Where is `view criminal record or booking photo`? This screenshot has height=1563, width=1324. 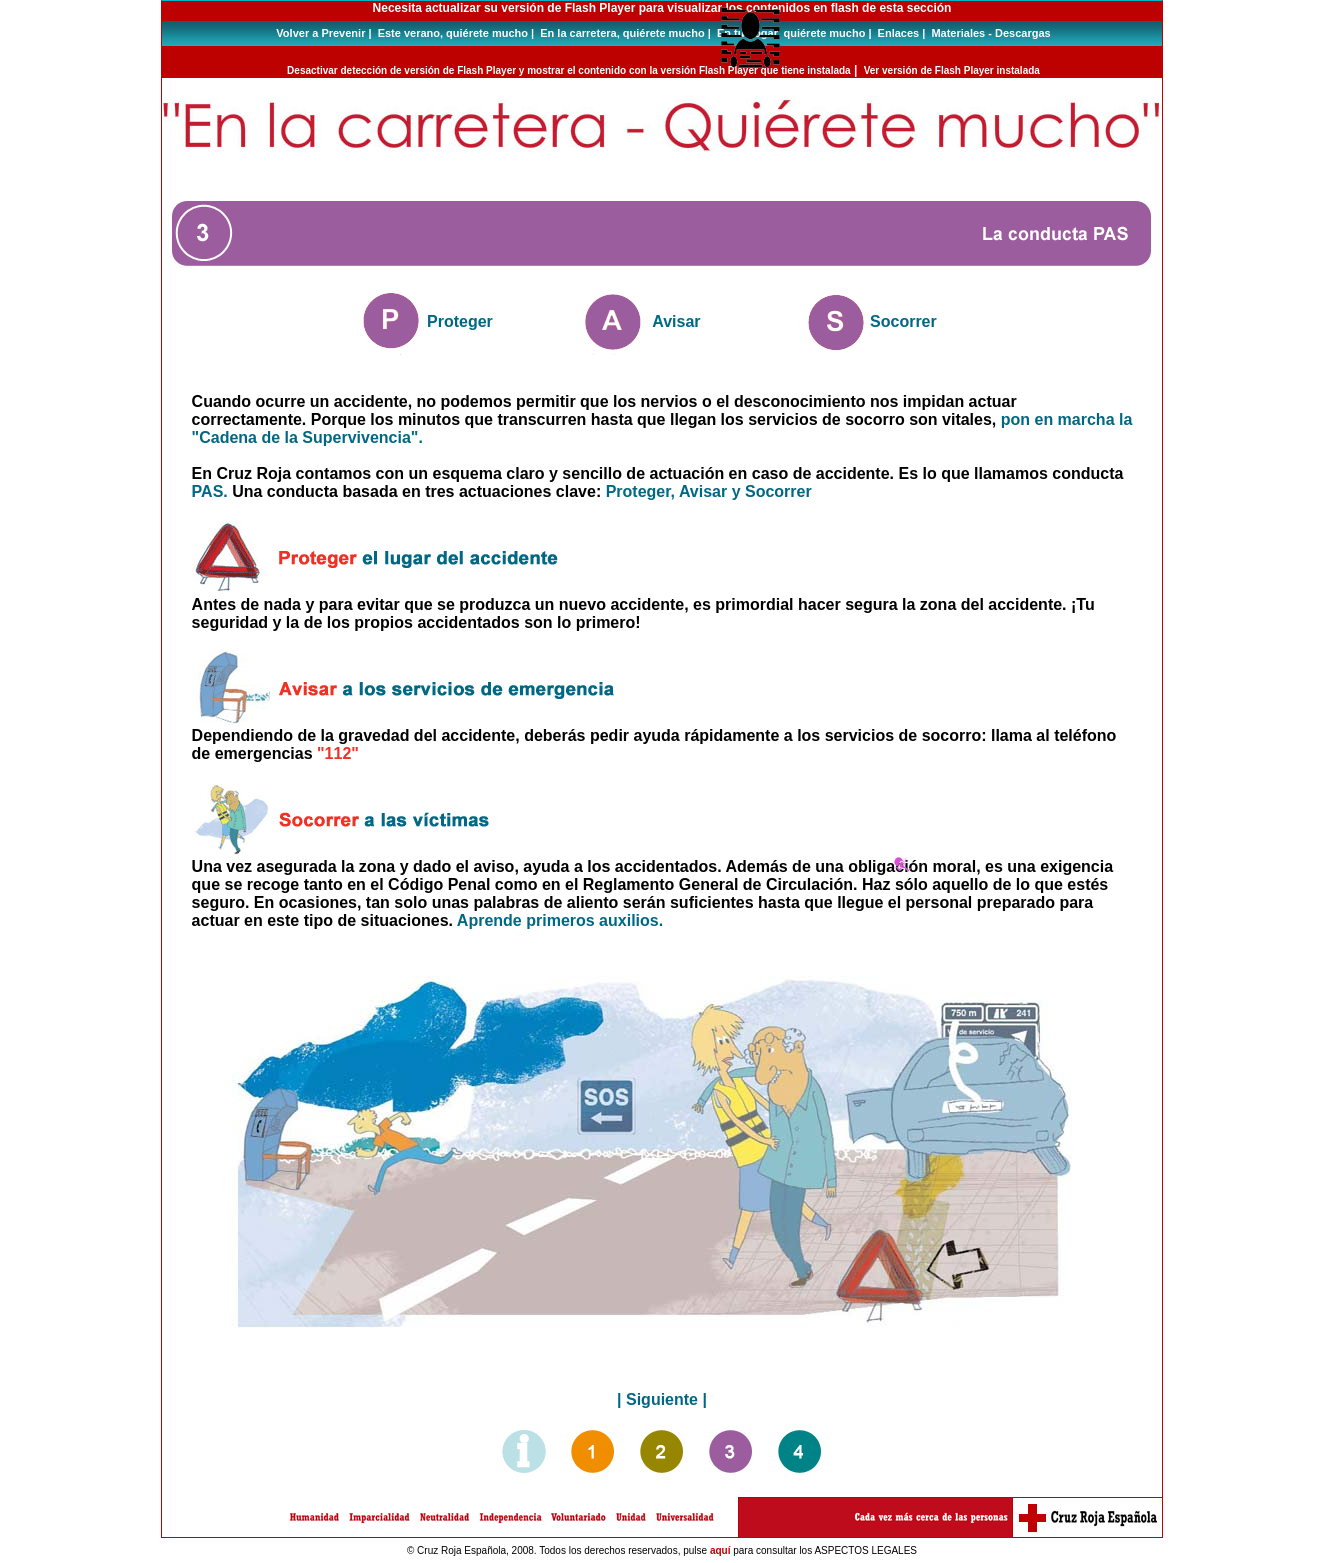
view criminal record or booking photo is located at coordinates (750, 37).